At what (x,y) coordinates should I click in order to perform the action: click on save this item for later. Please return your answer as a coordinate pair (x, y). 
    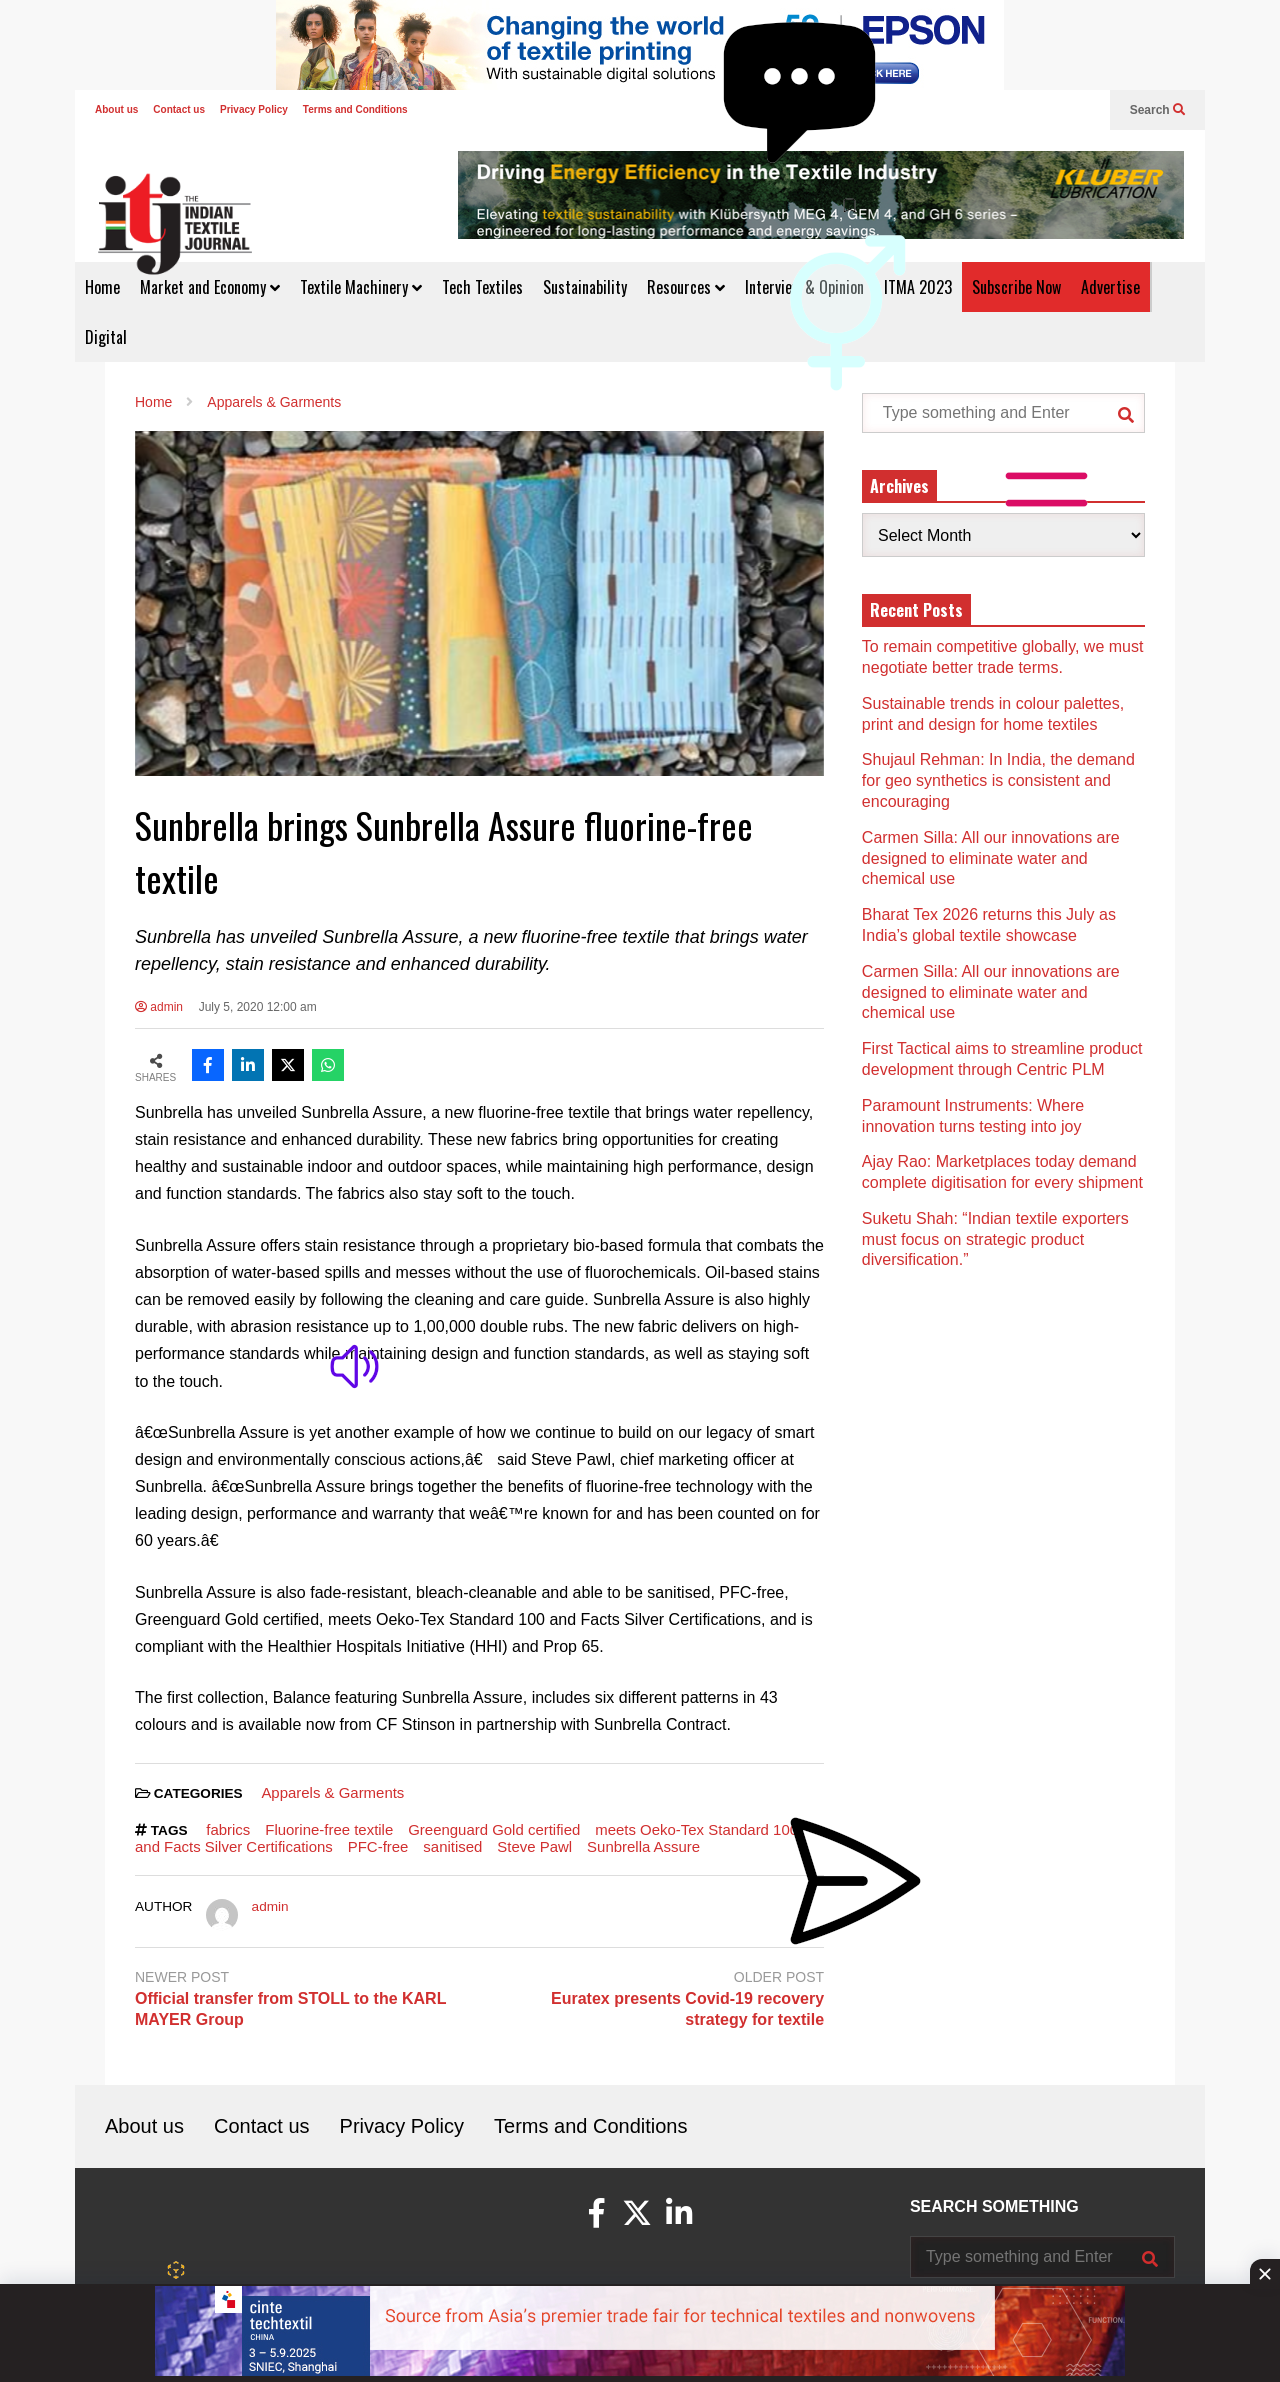
    Looking at the image, I should click on (849, 205).